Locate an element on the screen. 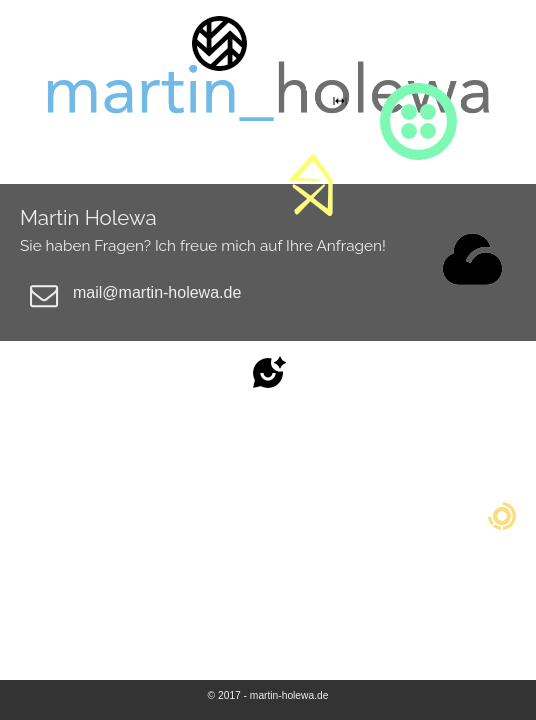  turborepo logo - a build system for JavaScript and TypeScript codebases is located at coordinates (502, 516).